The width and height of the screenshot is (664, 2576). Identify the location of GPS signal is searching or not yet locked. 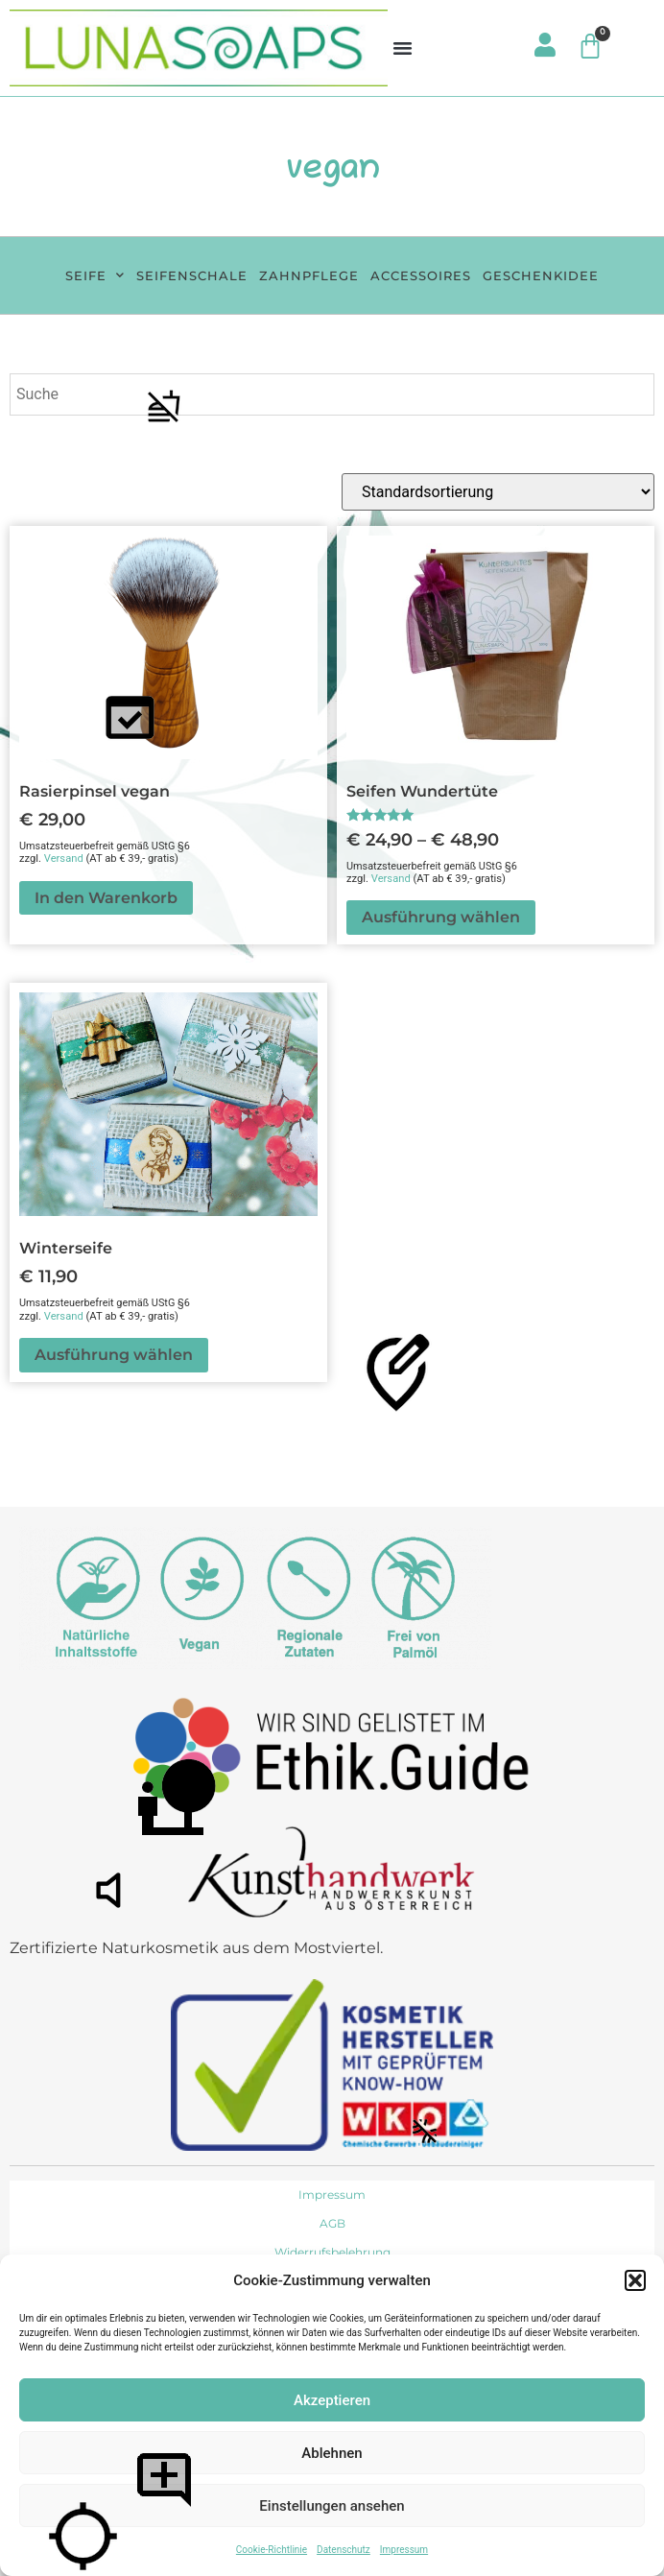
(83, 2536).